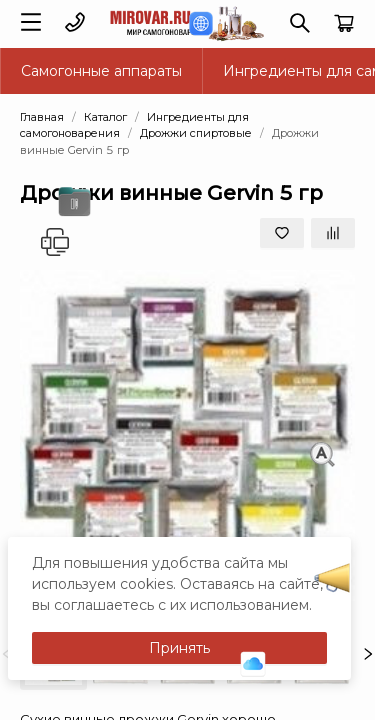 Image resolution: width=375 pixels, height=720 pixels. What do you see at coordinates (55, 242) in the screenshot?
I see `manage connected devices and peripherals` at bounding box center [55, 242].